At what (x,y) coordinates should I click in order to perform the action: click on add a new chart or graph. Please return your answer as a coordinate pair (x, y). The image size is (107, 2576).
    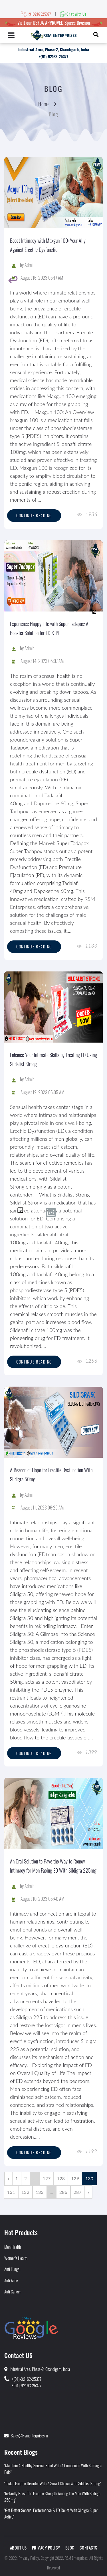
    Looking at the image, I should click on (94, 612).